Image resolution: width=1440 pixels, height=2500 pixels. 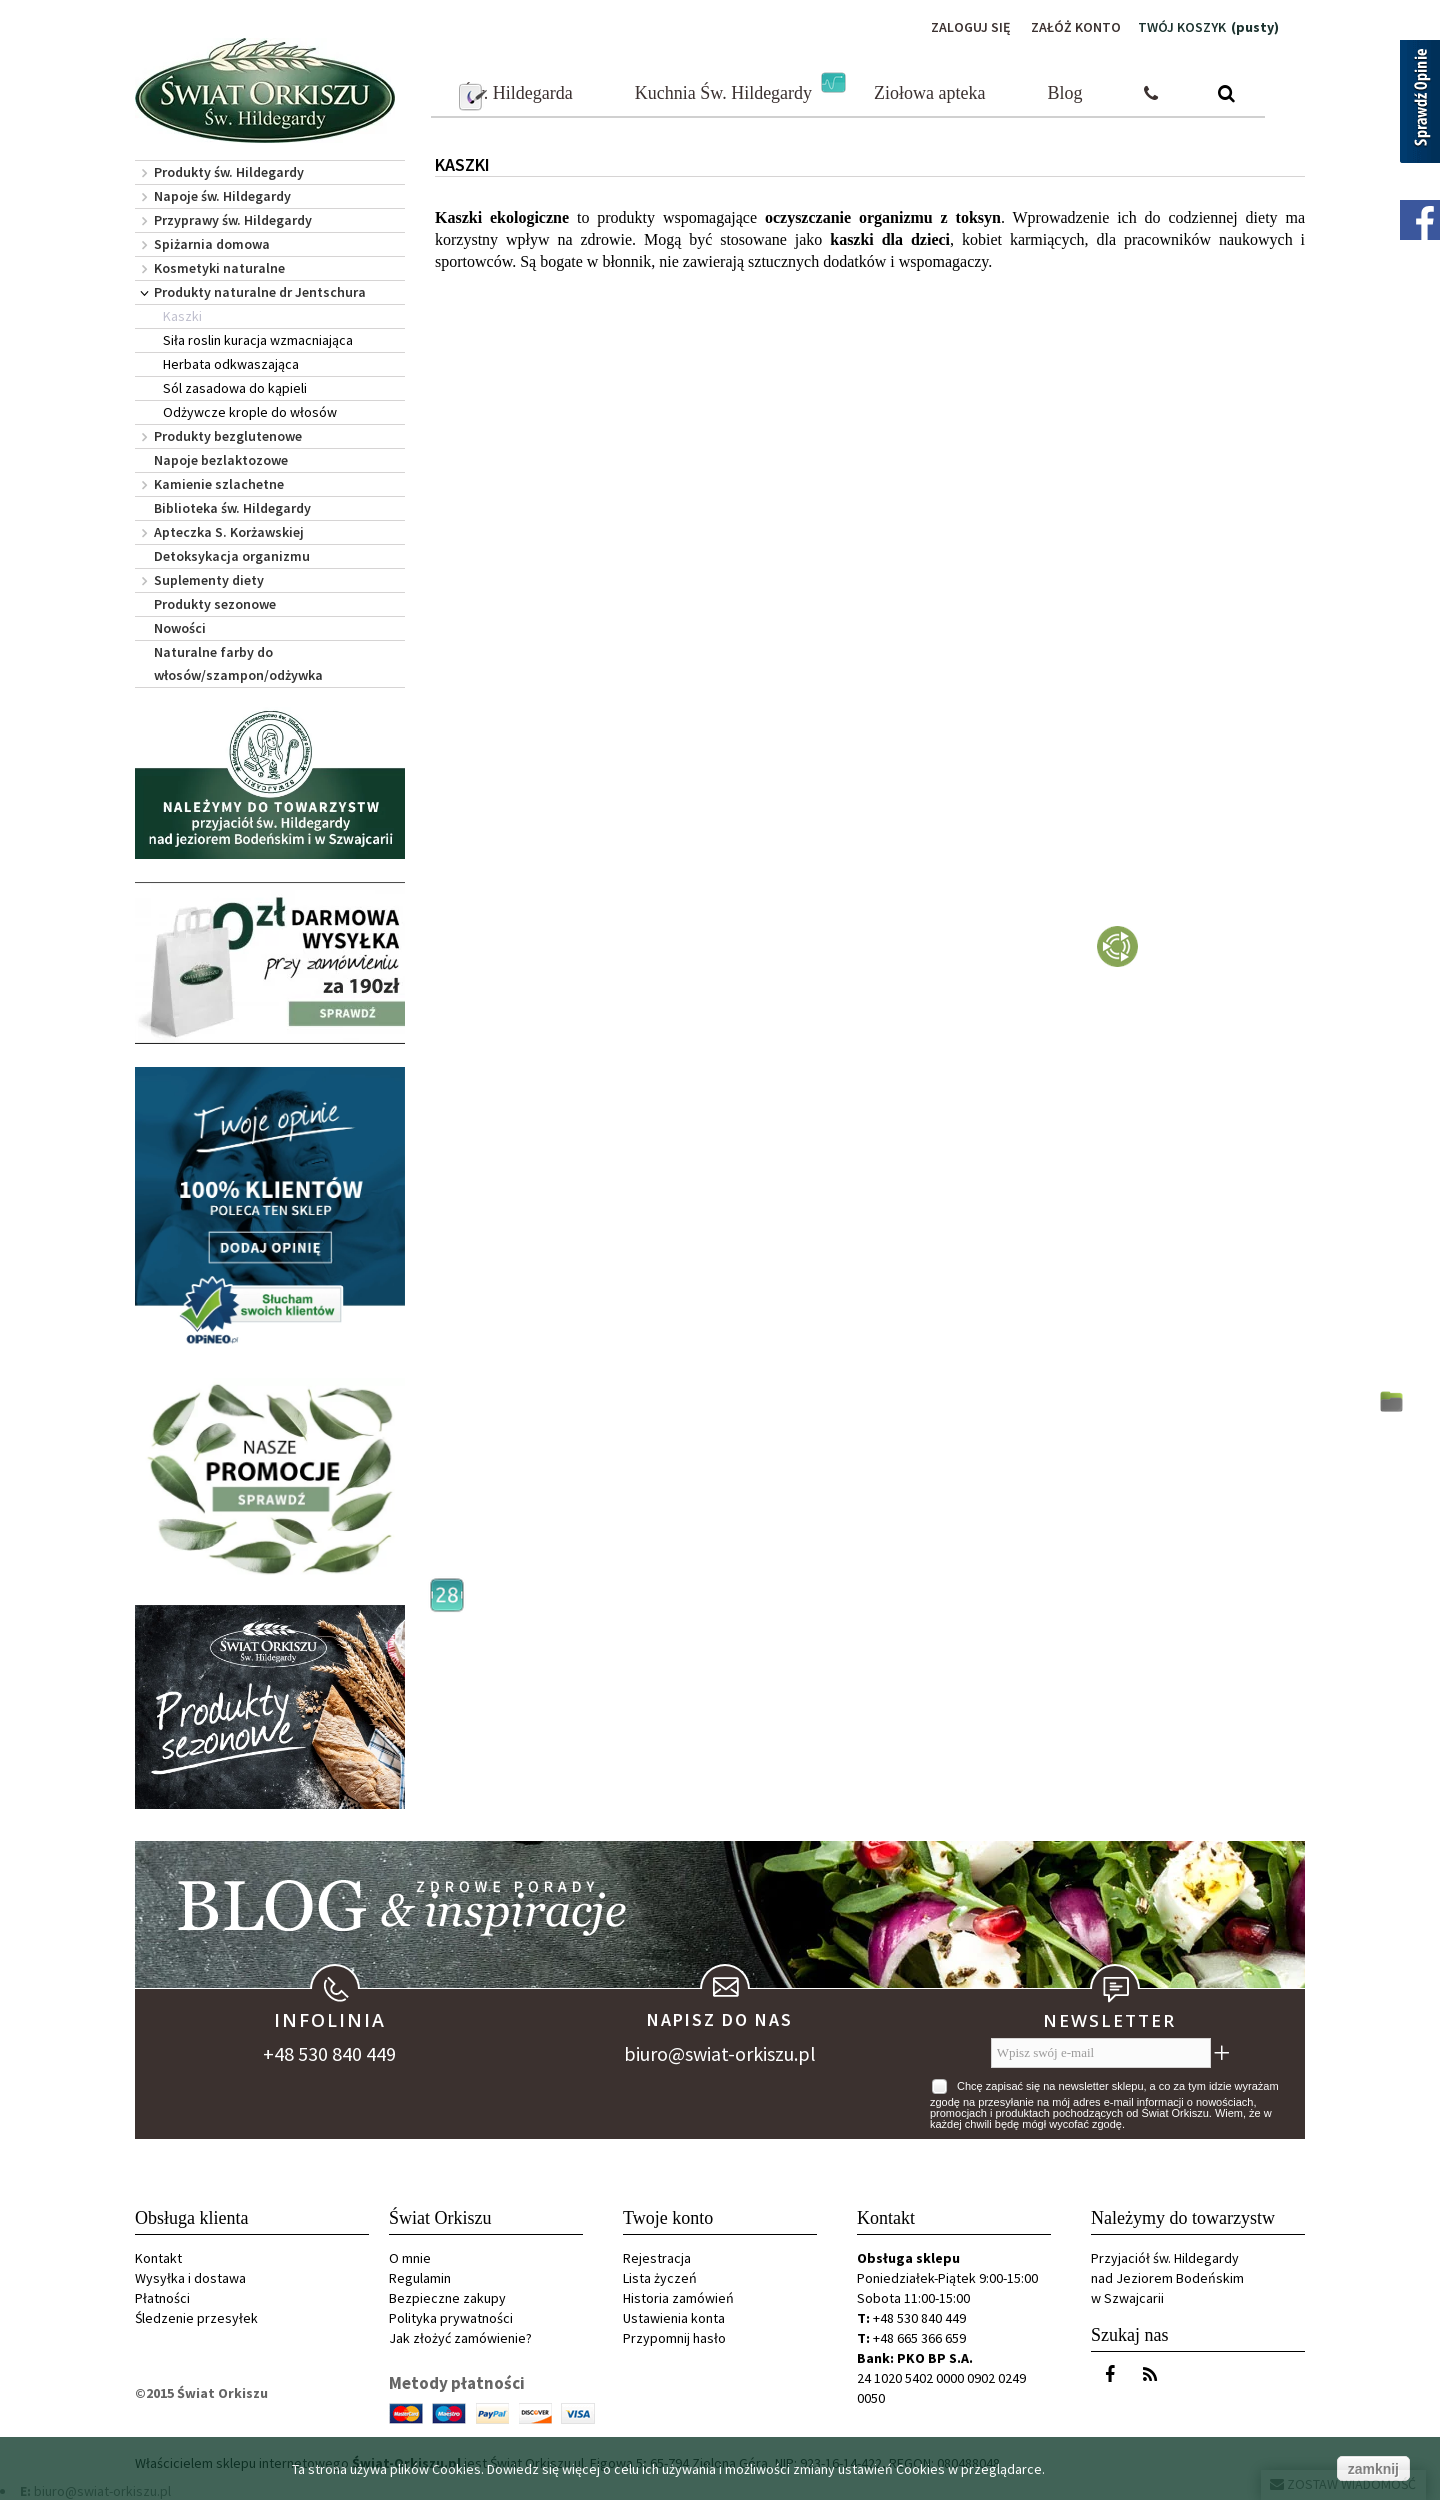 I want to click on create a new application or software package, so click(x=473, y=97).